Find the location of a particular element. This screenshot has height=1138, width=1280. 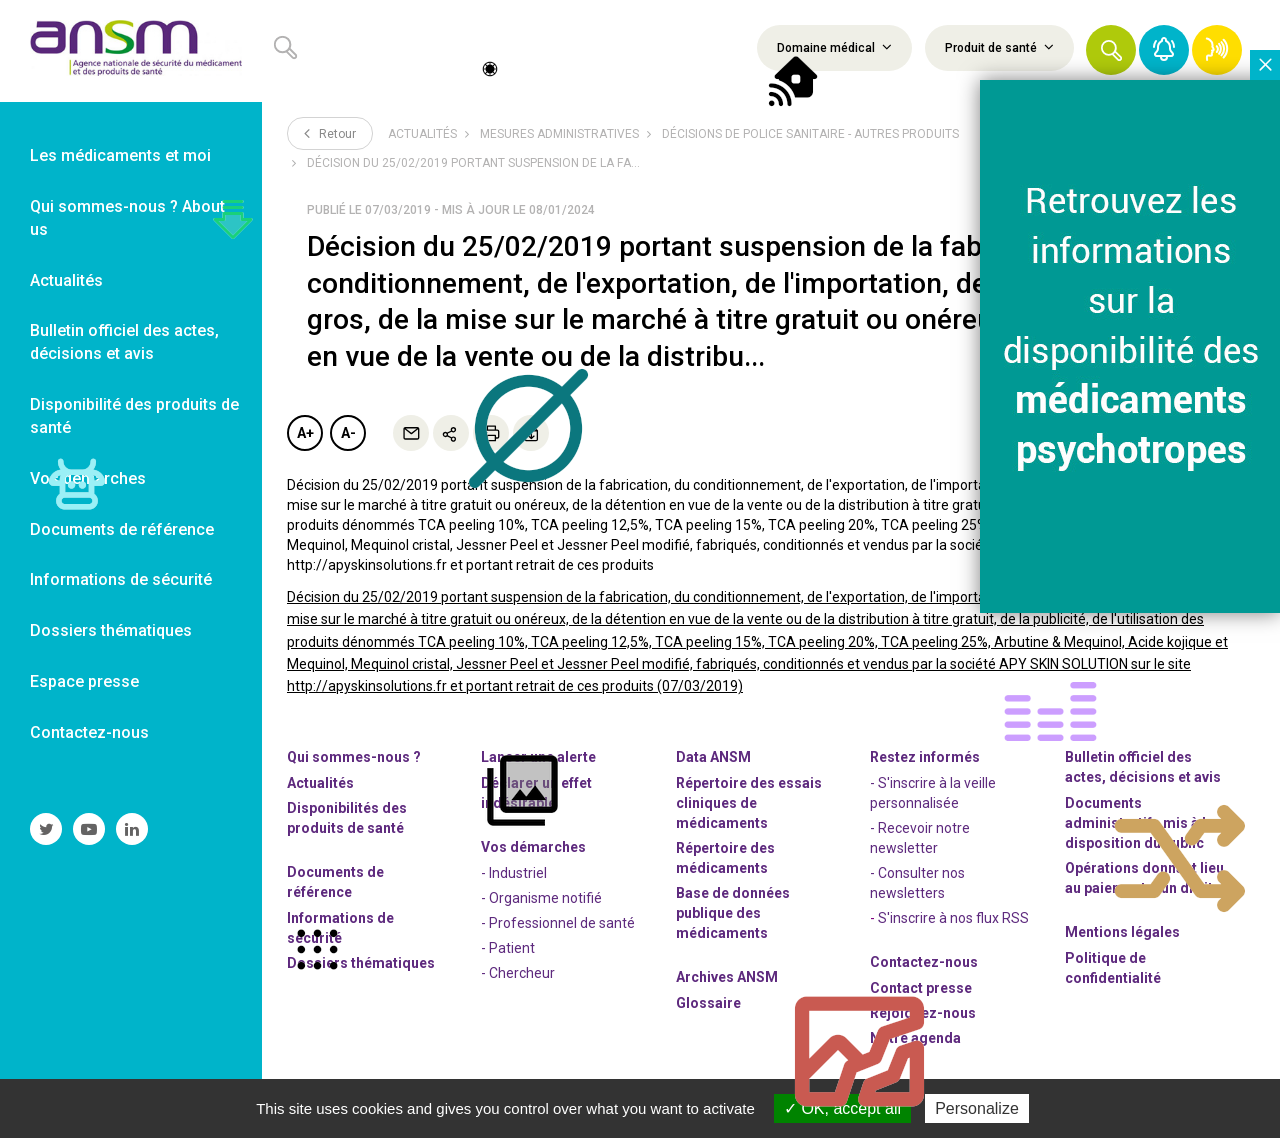

open app grid or launcher is located at coordinates (317, 949).